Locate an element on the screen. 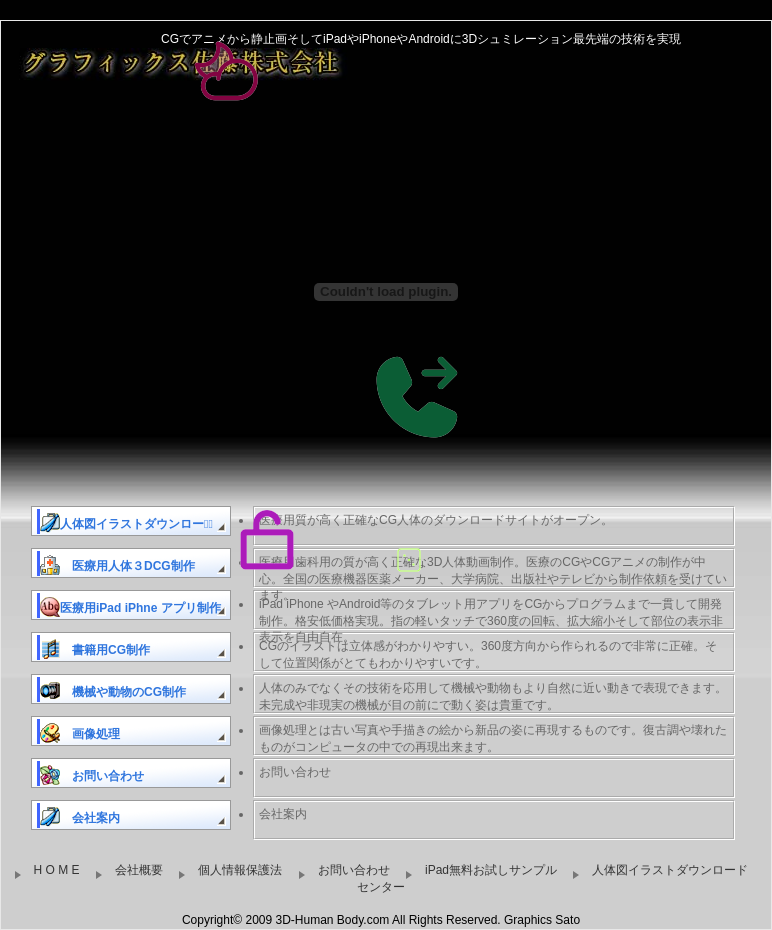  indicates nighttime or evening weather conditions is located at coordinates (225, 74).